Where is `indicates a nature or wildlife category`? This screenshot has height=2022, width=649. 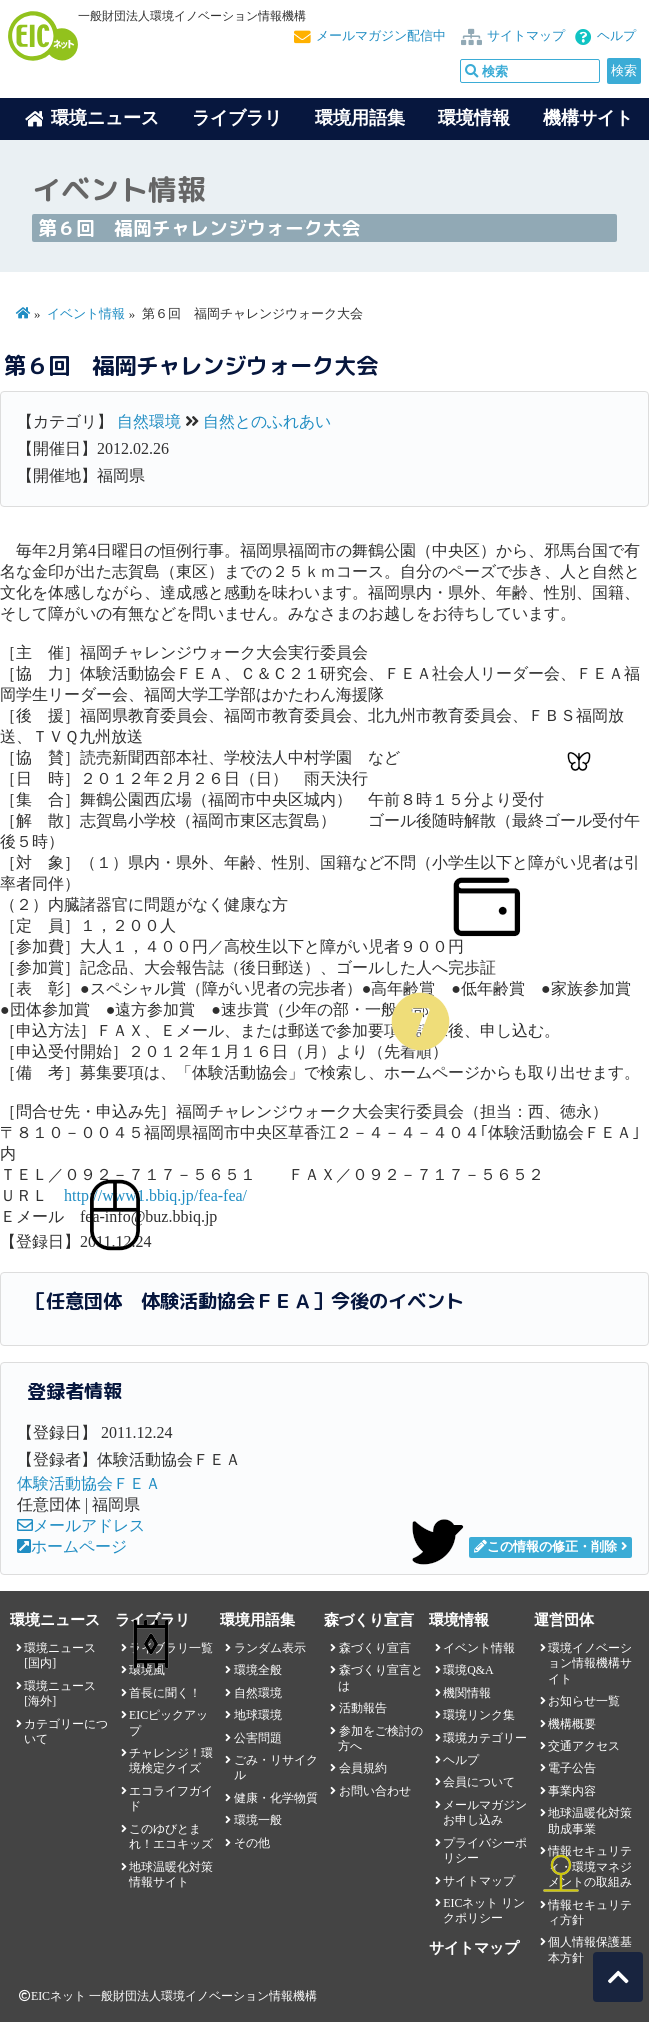 indicates a nature or wildlife category is located at coordinates (579, 761).